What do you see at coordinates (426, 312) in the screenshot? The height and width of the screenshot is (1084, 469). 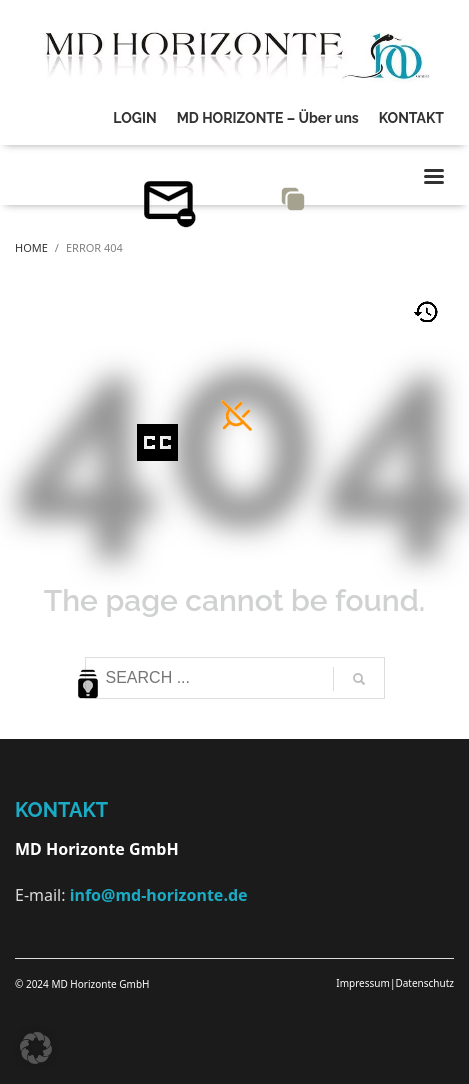 I see `restore to a previous version or state` at bounding box center [426, 312].